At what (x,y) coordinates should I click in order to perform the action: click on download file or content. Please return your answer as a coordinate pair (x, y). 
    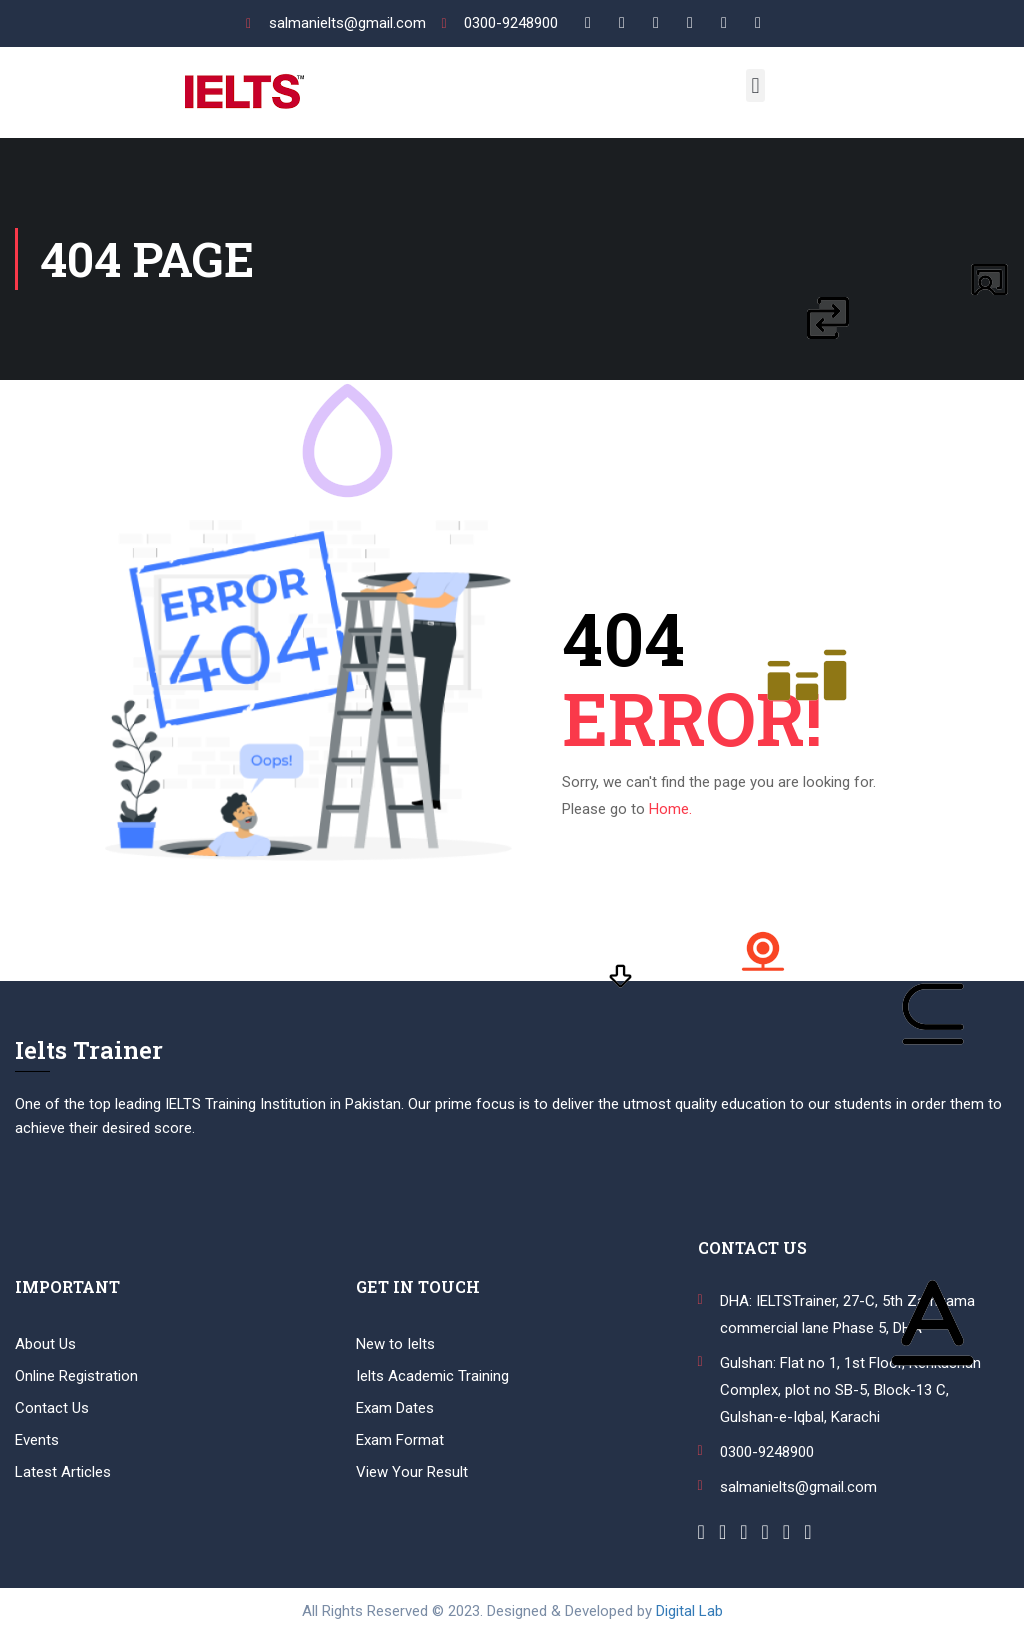
    Looking at the image, I should click on (620, 975).